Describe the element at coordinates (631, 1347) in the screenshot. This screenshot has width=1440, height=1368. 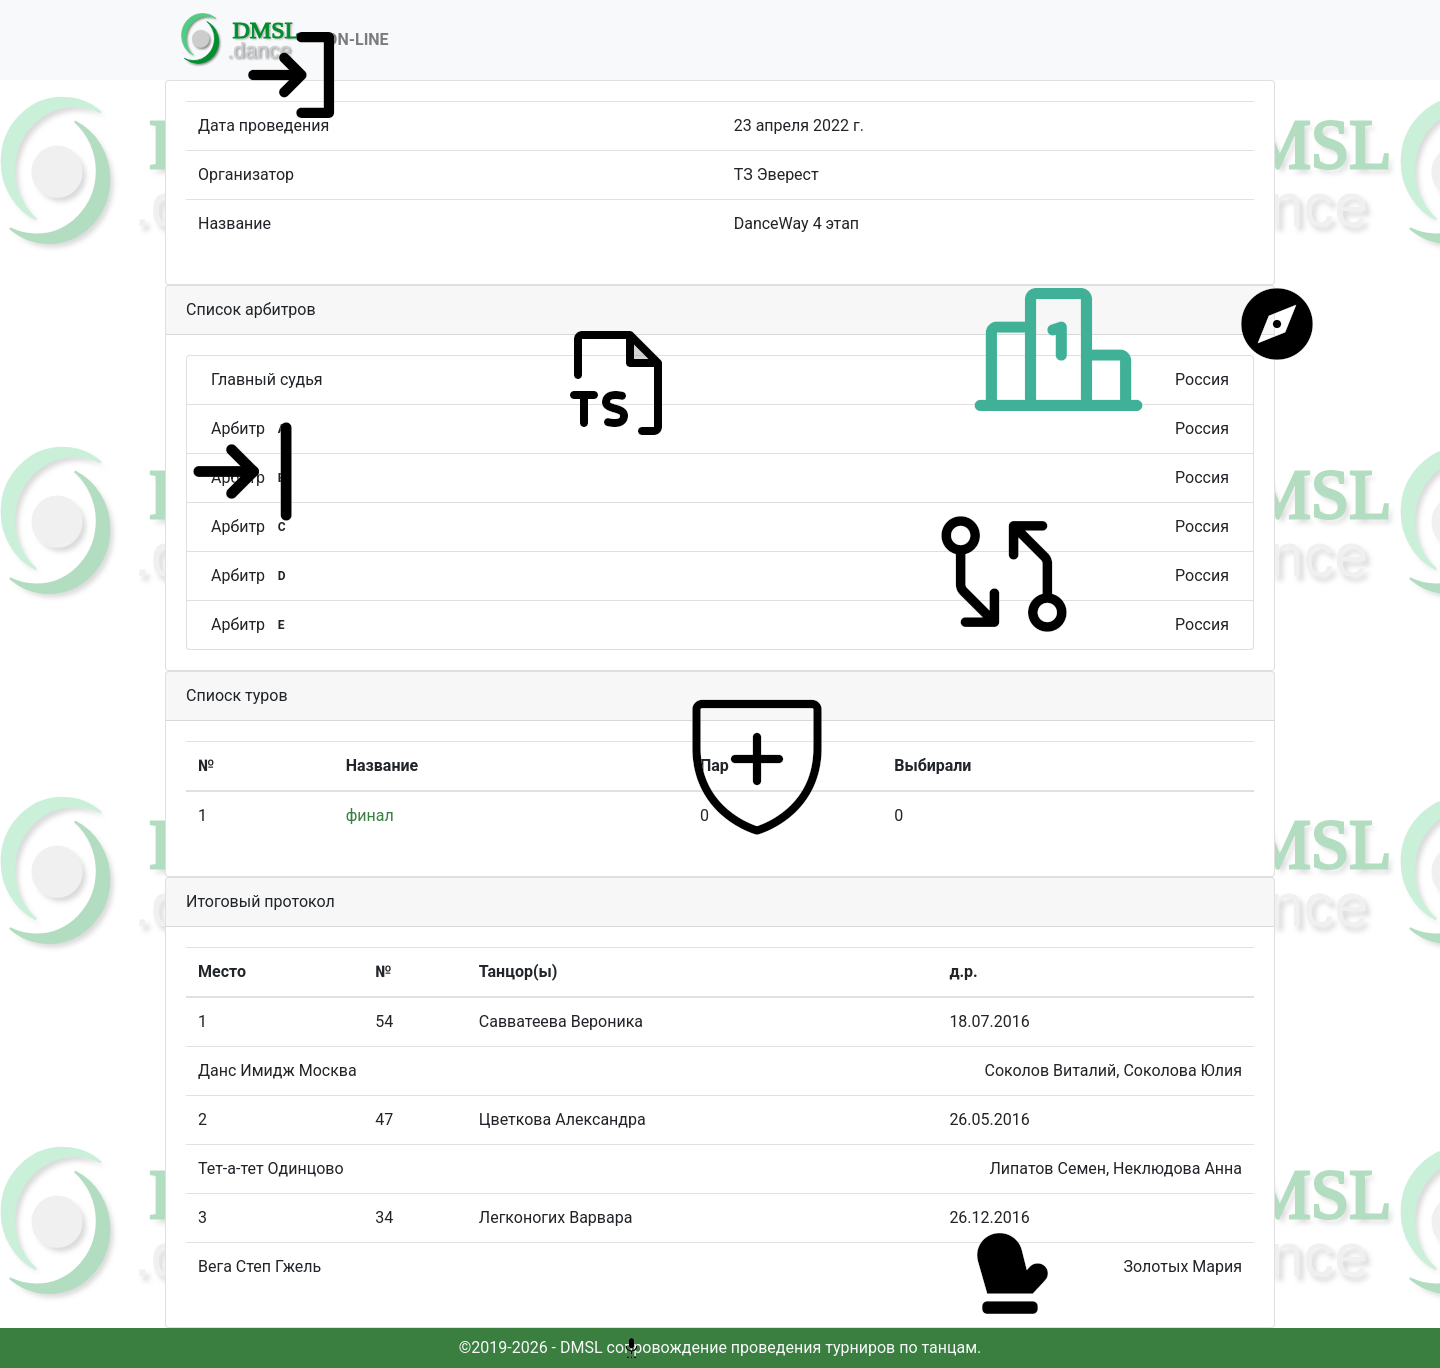
I see `access voice input settings` at that location.